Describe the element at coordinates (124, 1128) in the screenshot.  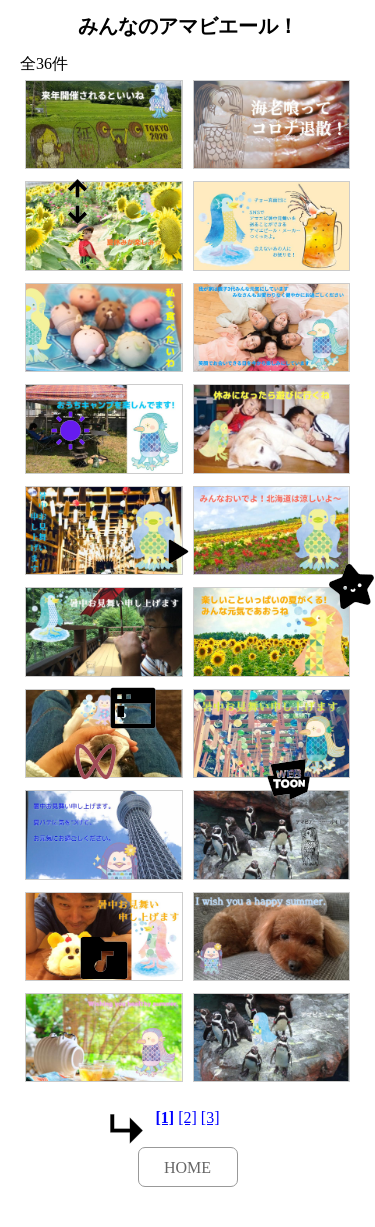
I see `reply to a message or comment` at that location.